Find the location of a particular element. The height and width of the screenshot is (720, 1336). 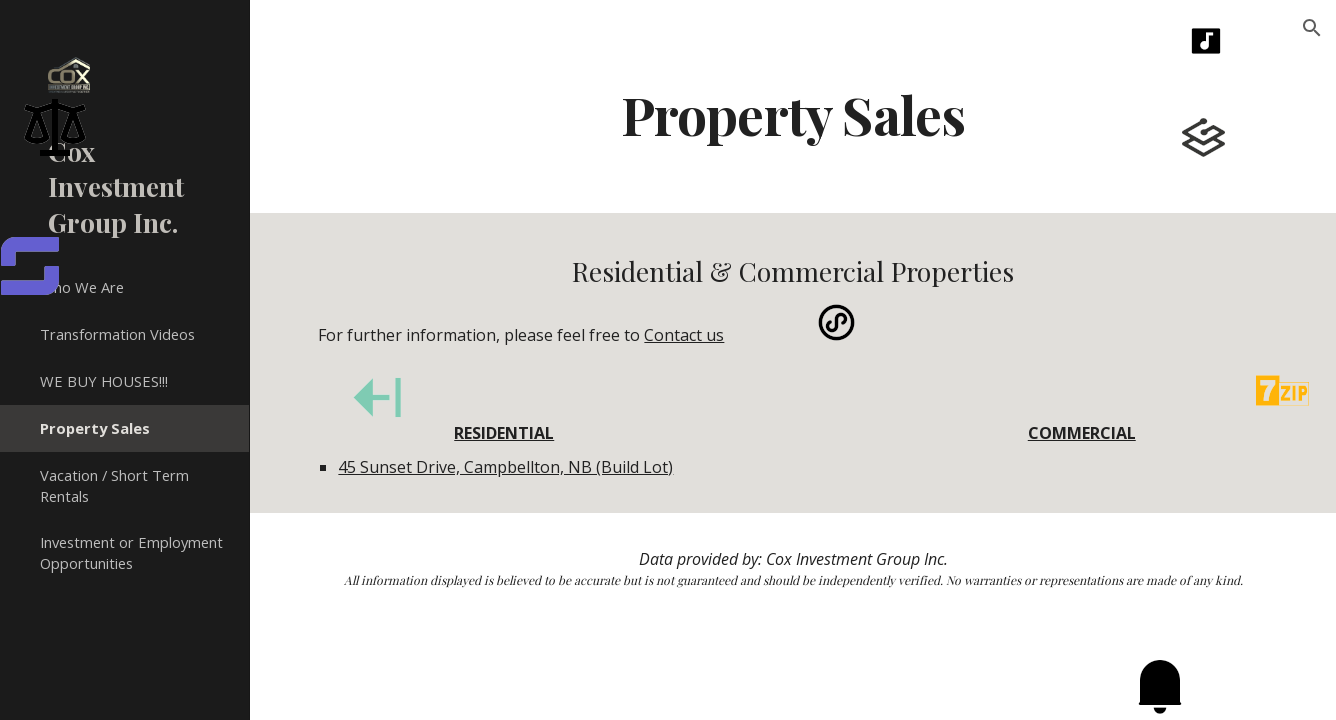

access legal or terms of service information is located at coordinates (55, 129).